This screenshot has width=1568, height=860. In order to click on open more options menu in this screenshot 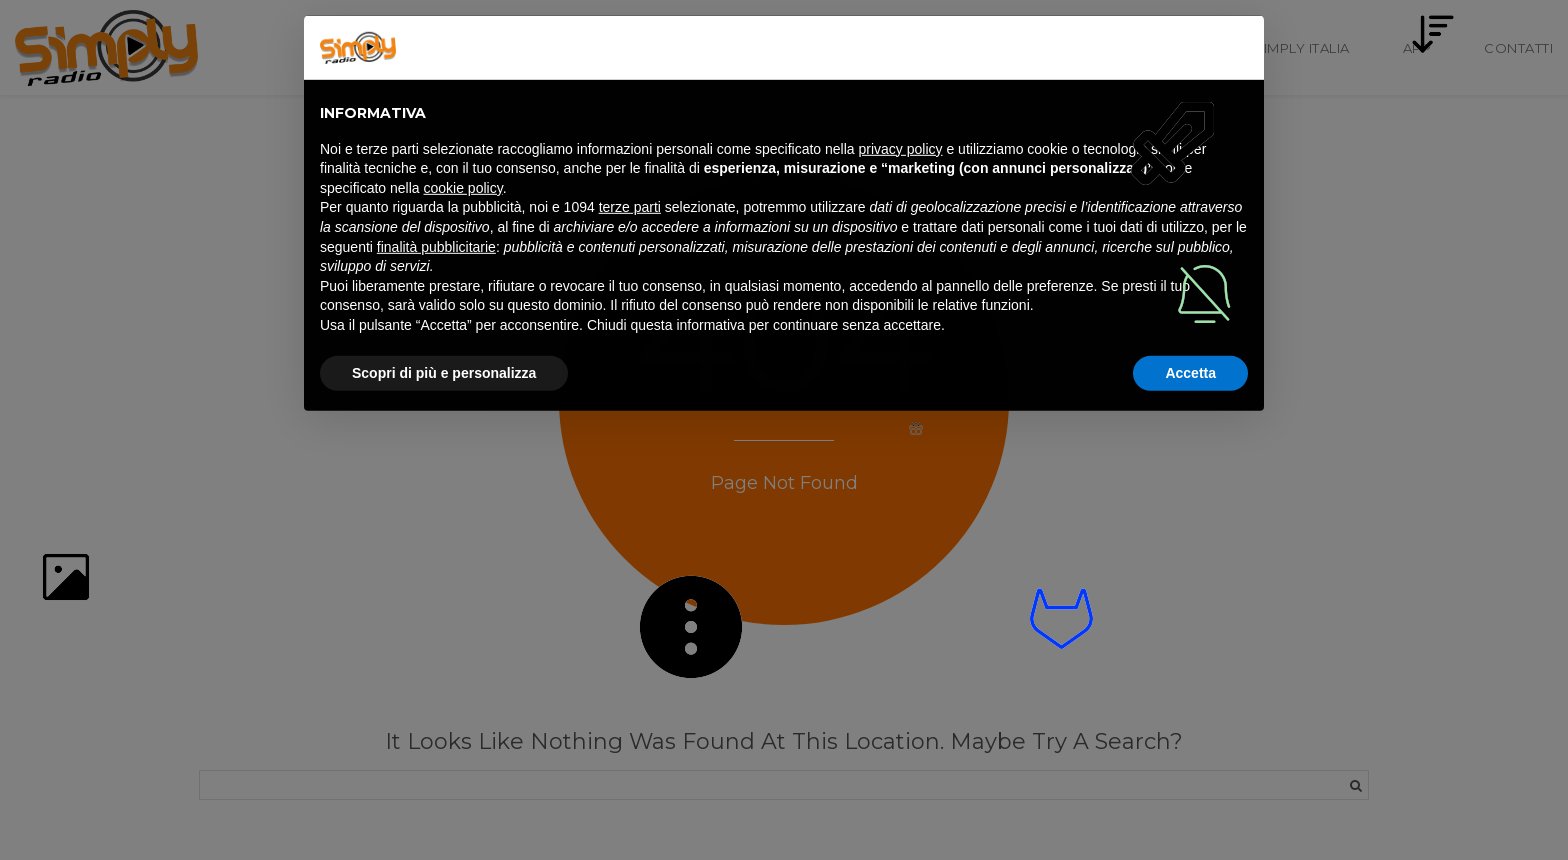, I will do `click(691, 627)`.